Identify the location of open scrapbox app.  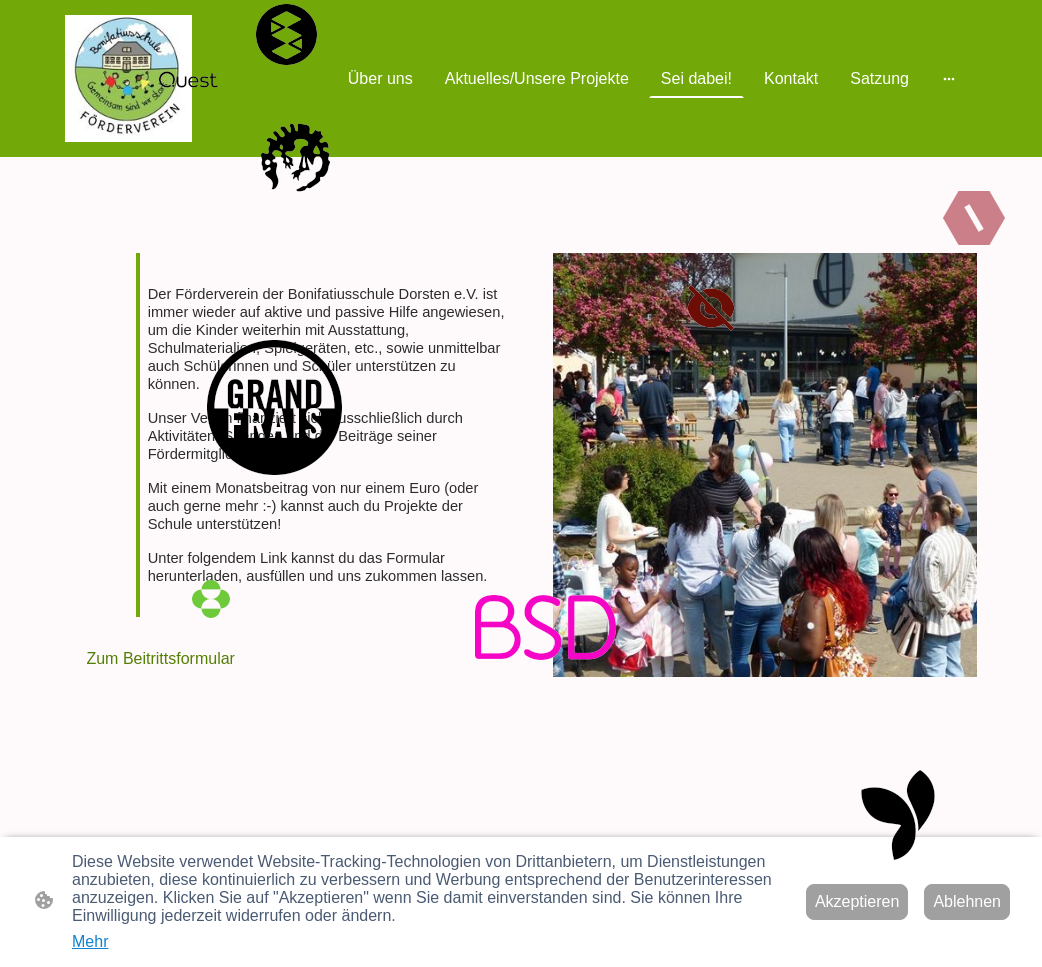
(286, 34).